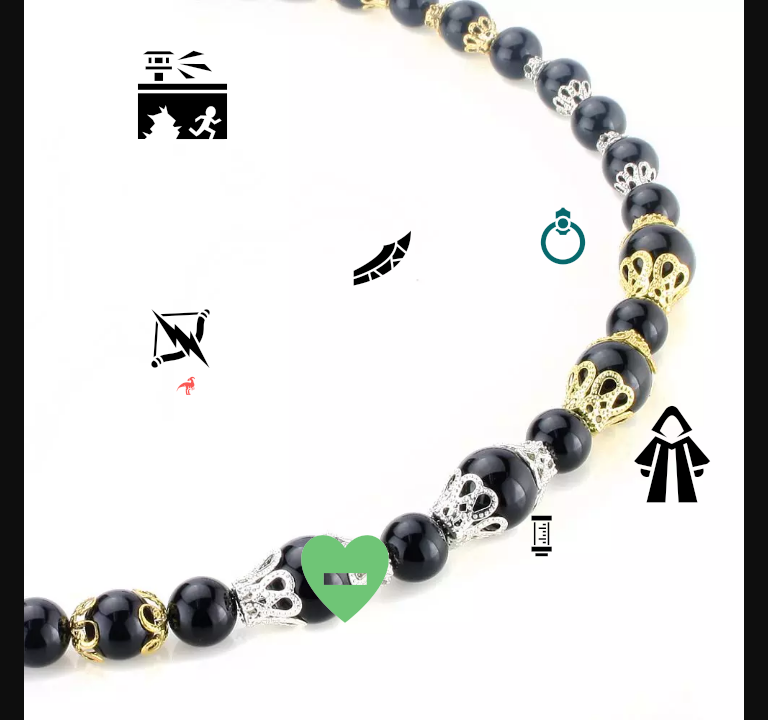  Describe the element at coordinates (382, 259) in the screenshot. I see `indicates a broken or damaged weapon` at that location.